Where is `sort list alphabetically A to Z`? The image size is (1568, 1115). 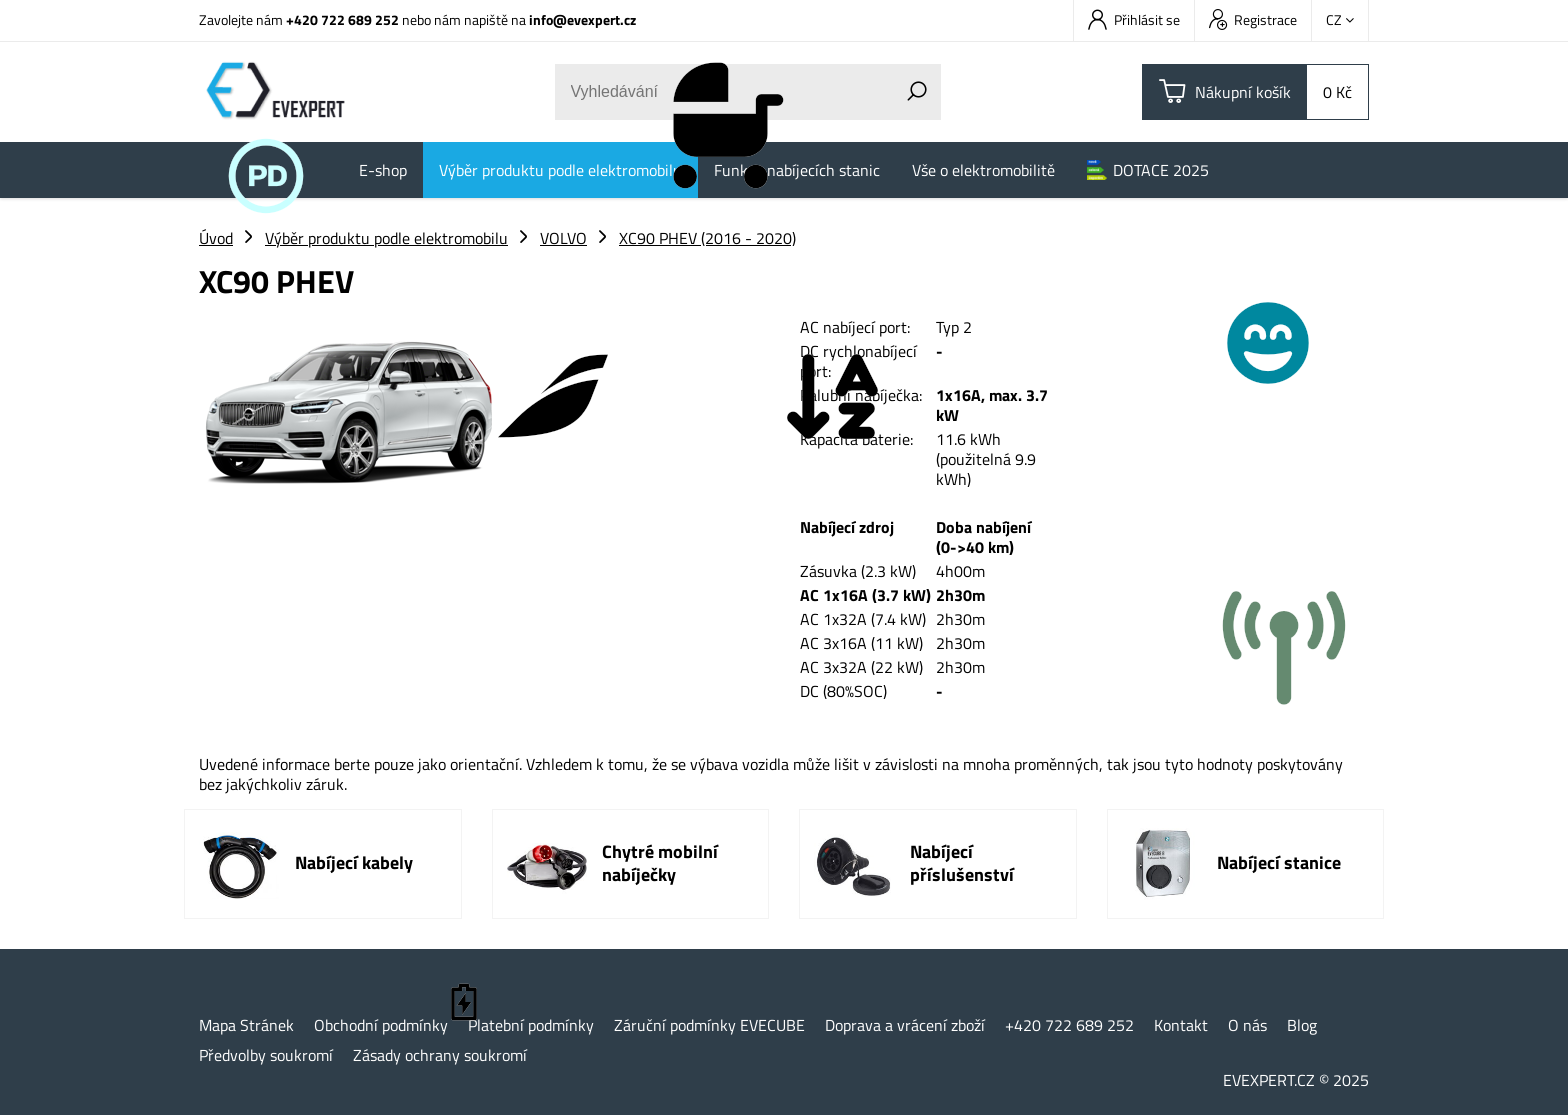
sort list alphabetically A to Z is located at coordinates (832, 396).